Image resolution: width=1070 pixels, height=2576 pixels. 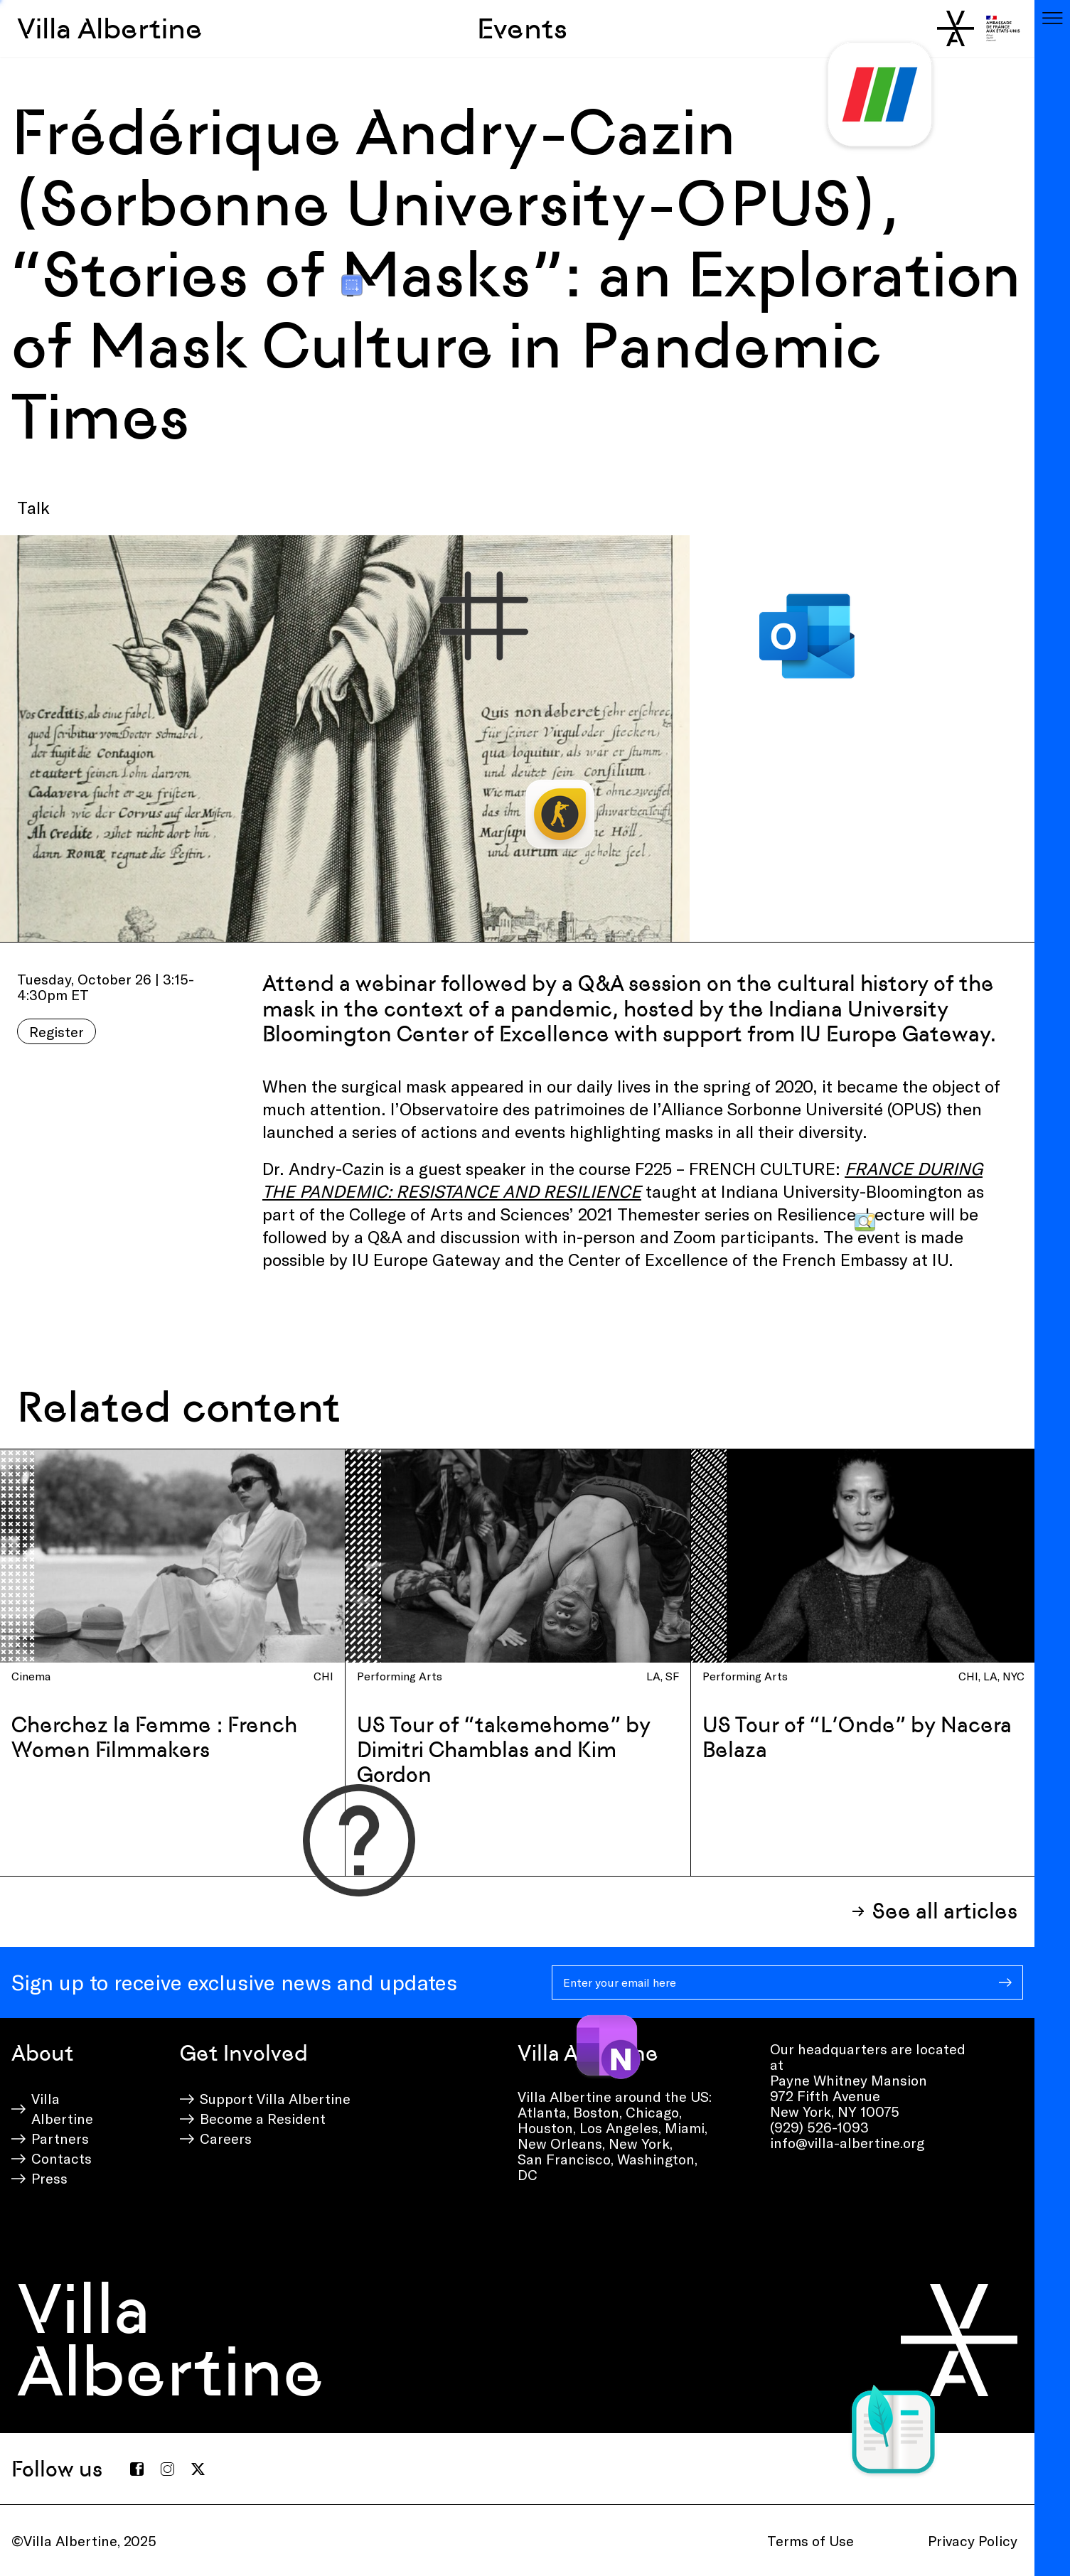 I want to click on open Microsoft OneNote, so click(x=606, y=2045).